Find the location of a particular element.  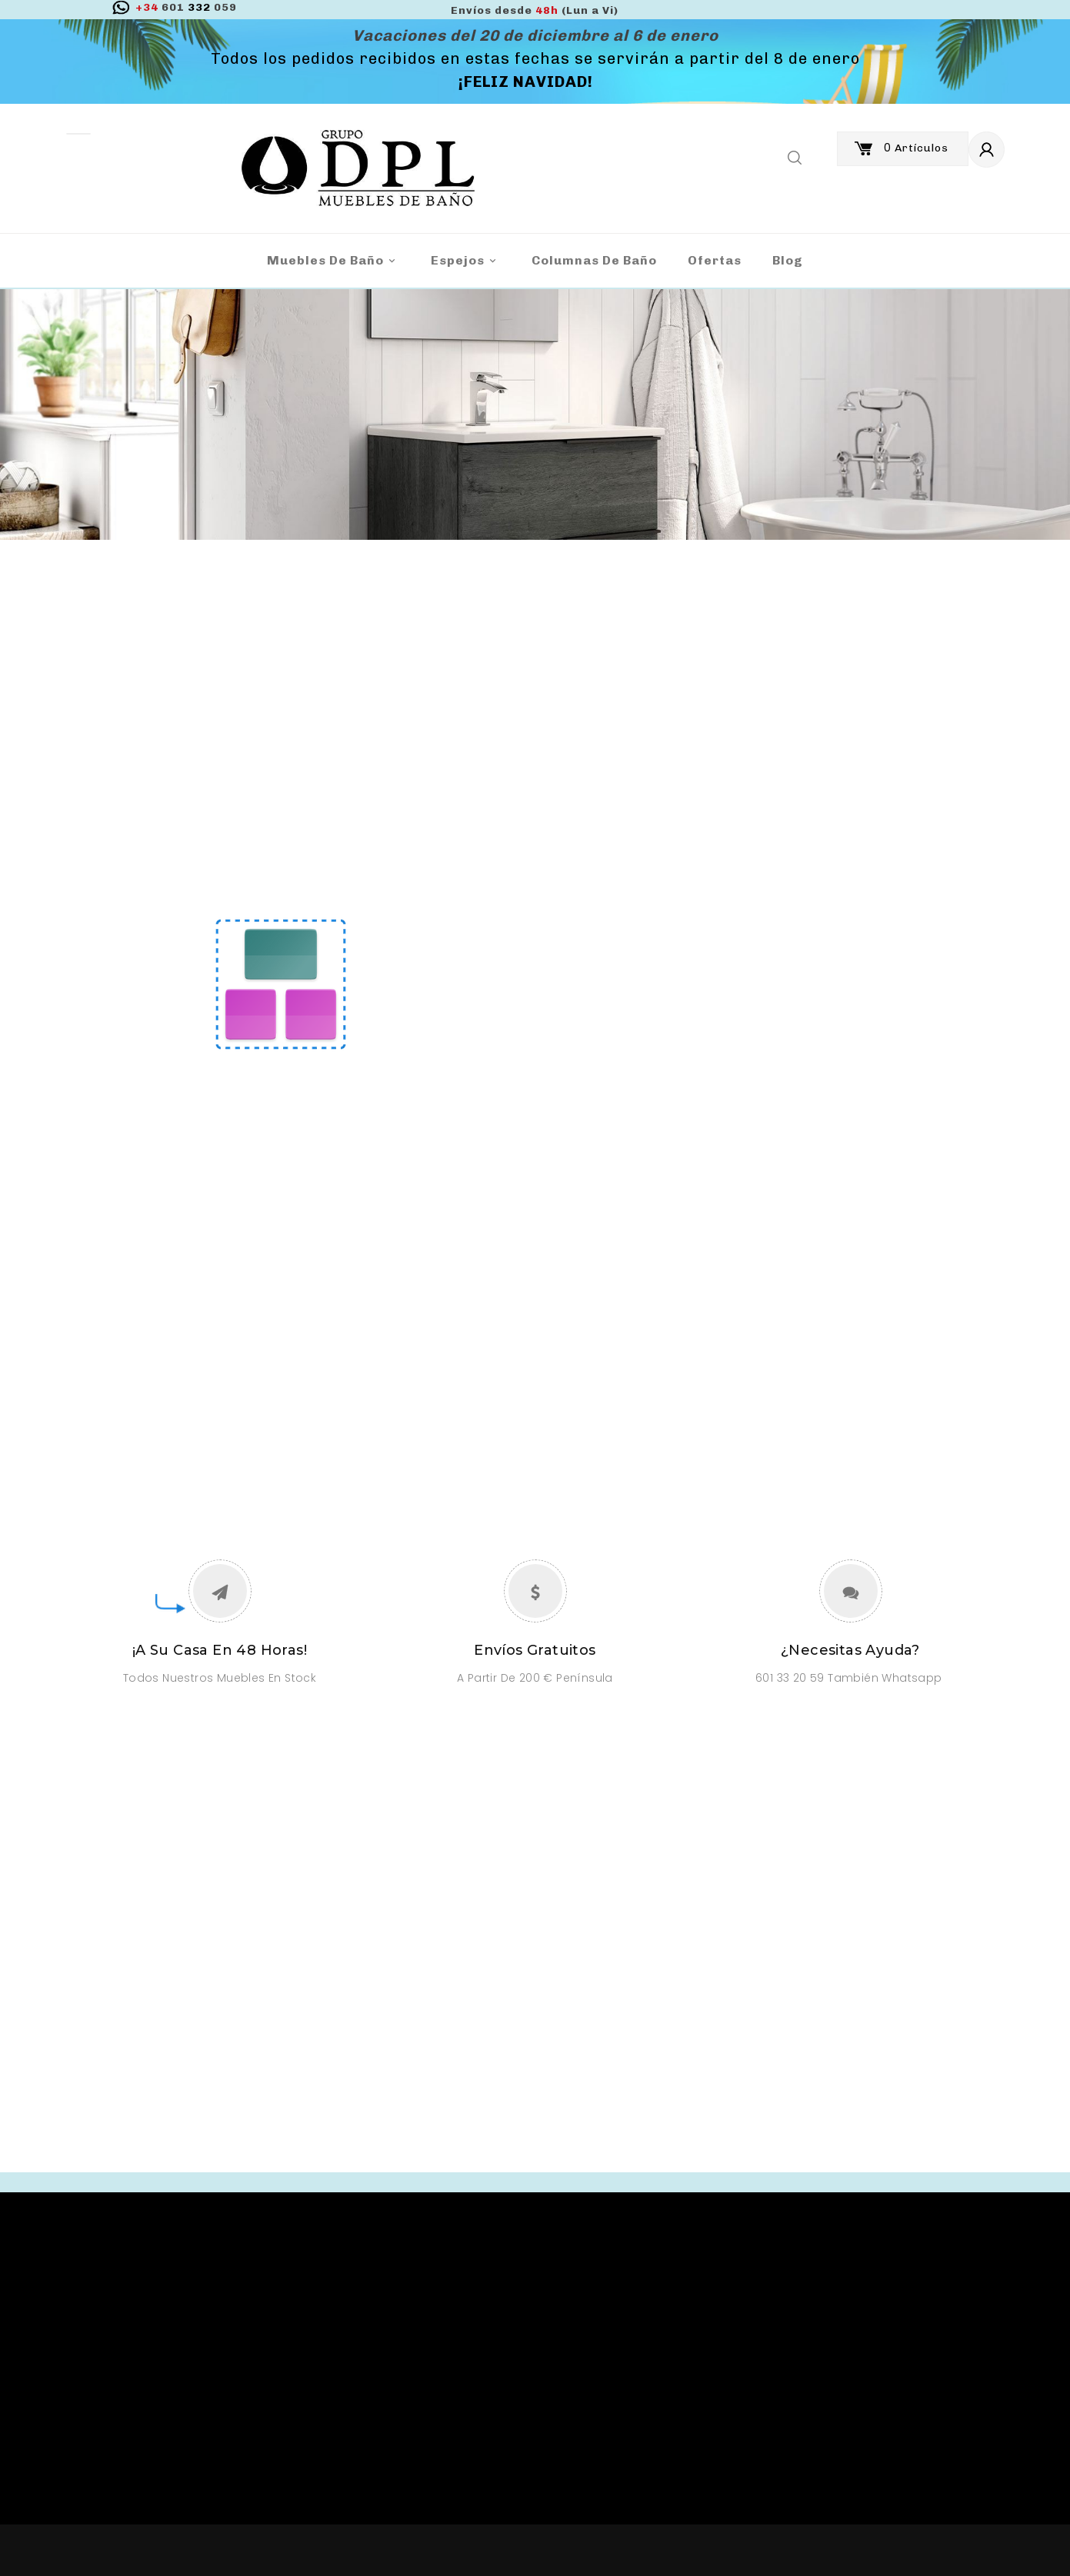

select all items in the current view is located at coordinates (281, 984).